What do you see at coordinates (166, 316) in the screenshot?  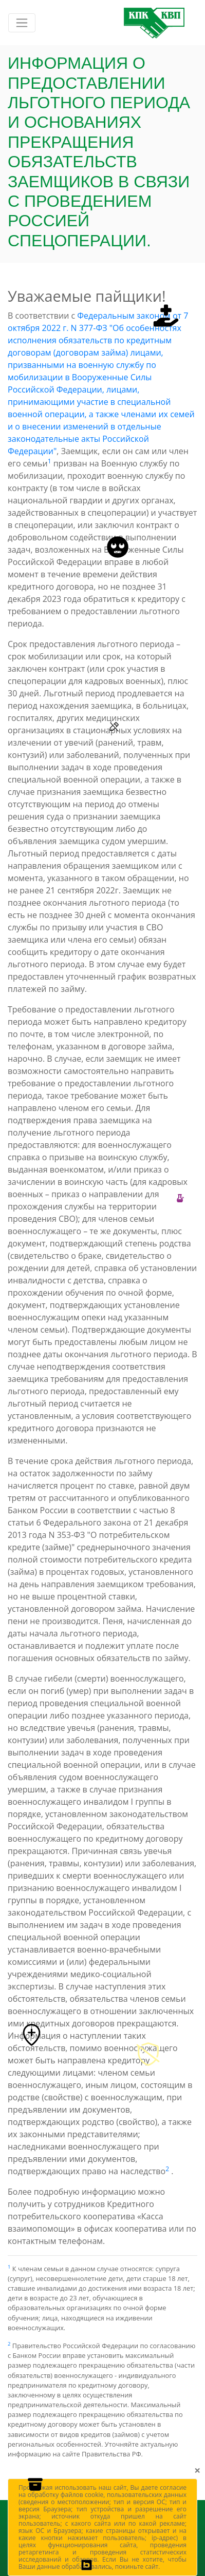 I see `access medical or healthcare services` at bounding box center [166, 316].